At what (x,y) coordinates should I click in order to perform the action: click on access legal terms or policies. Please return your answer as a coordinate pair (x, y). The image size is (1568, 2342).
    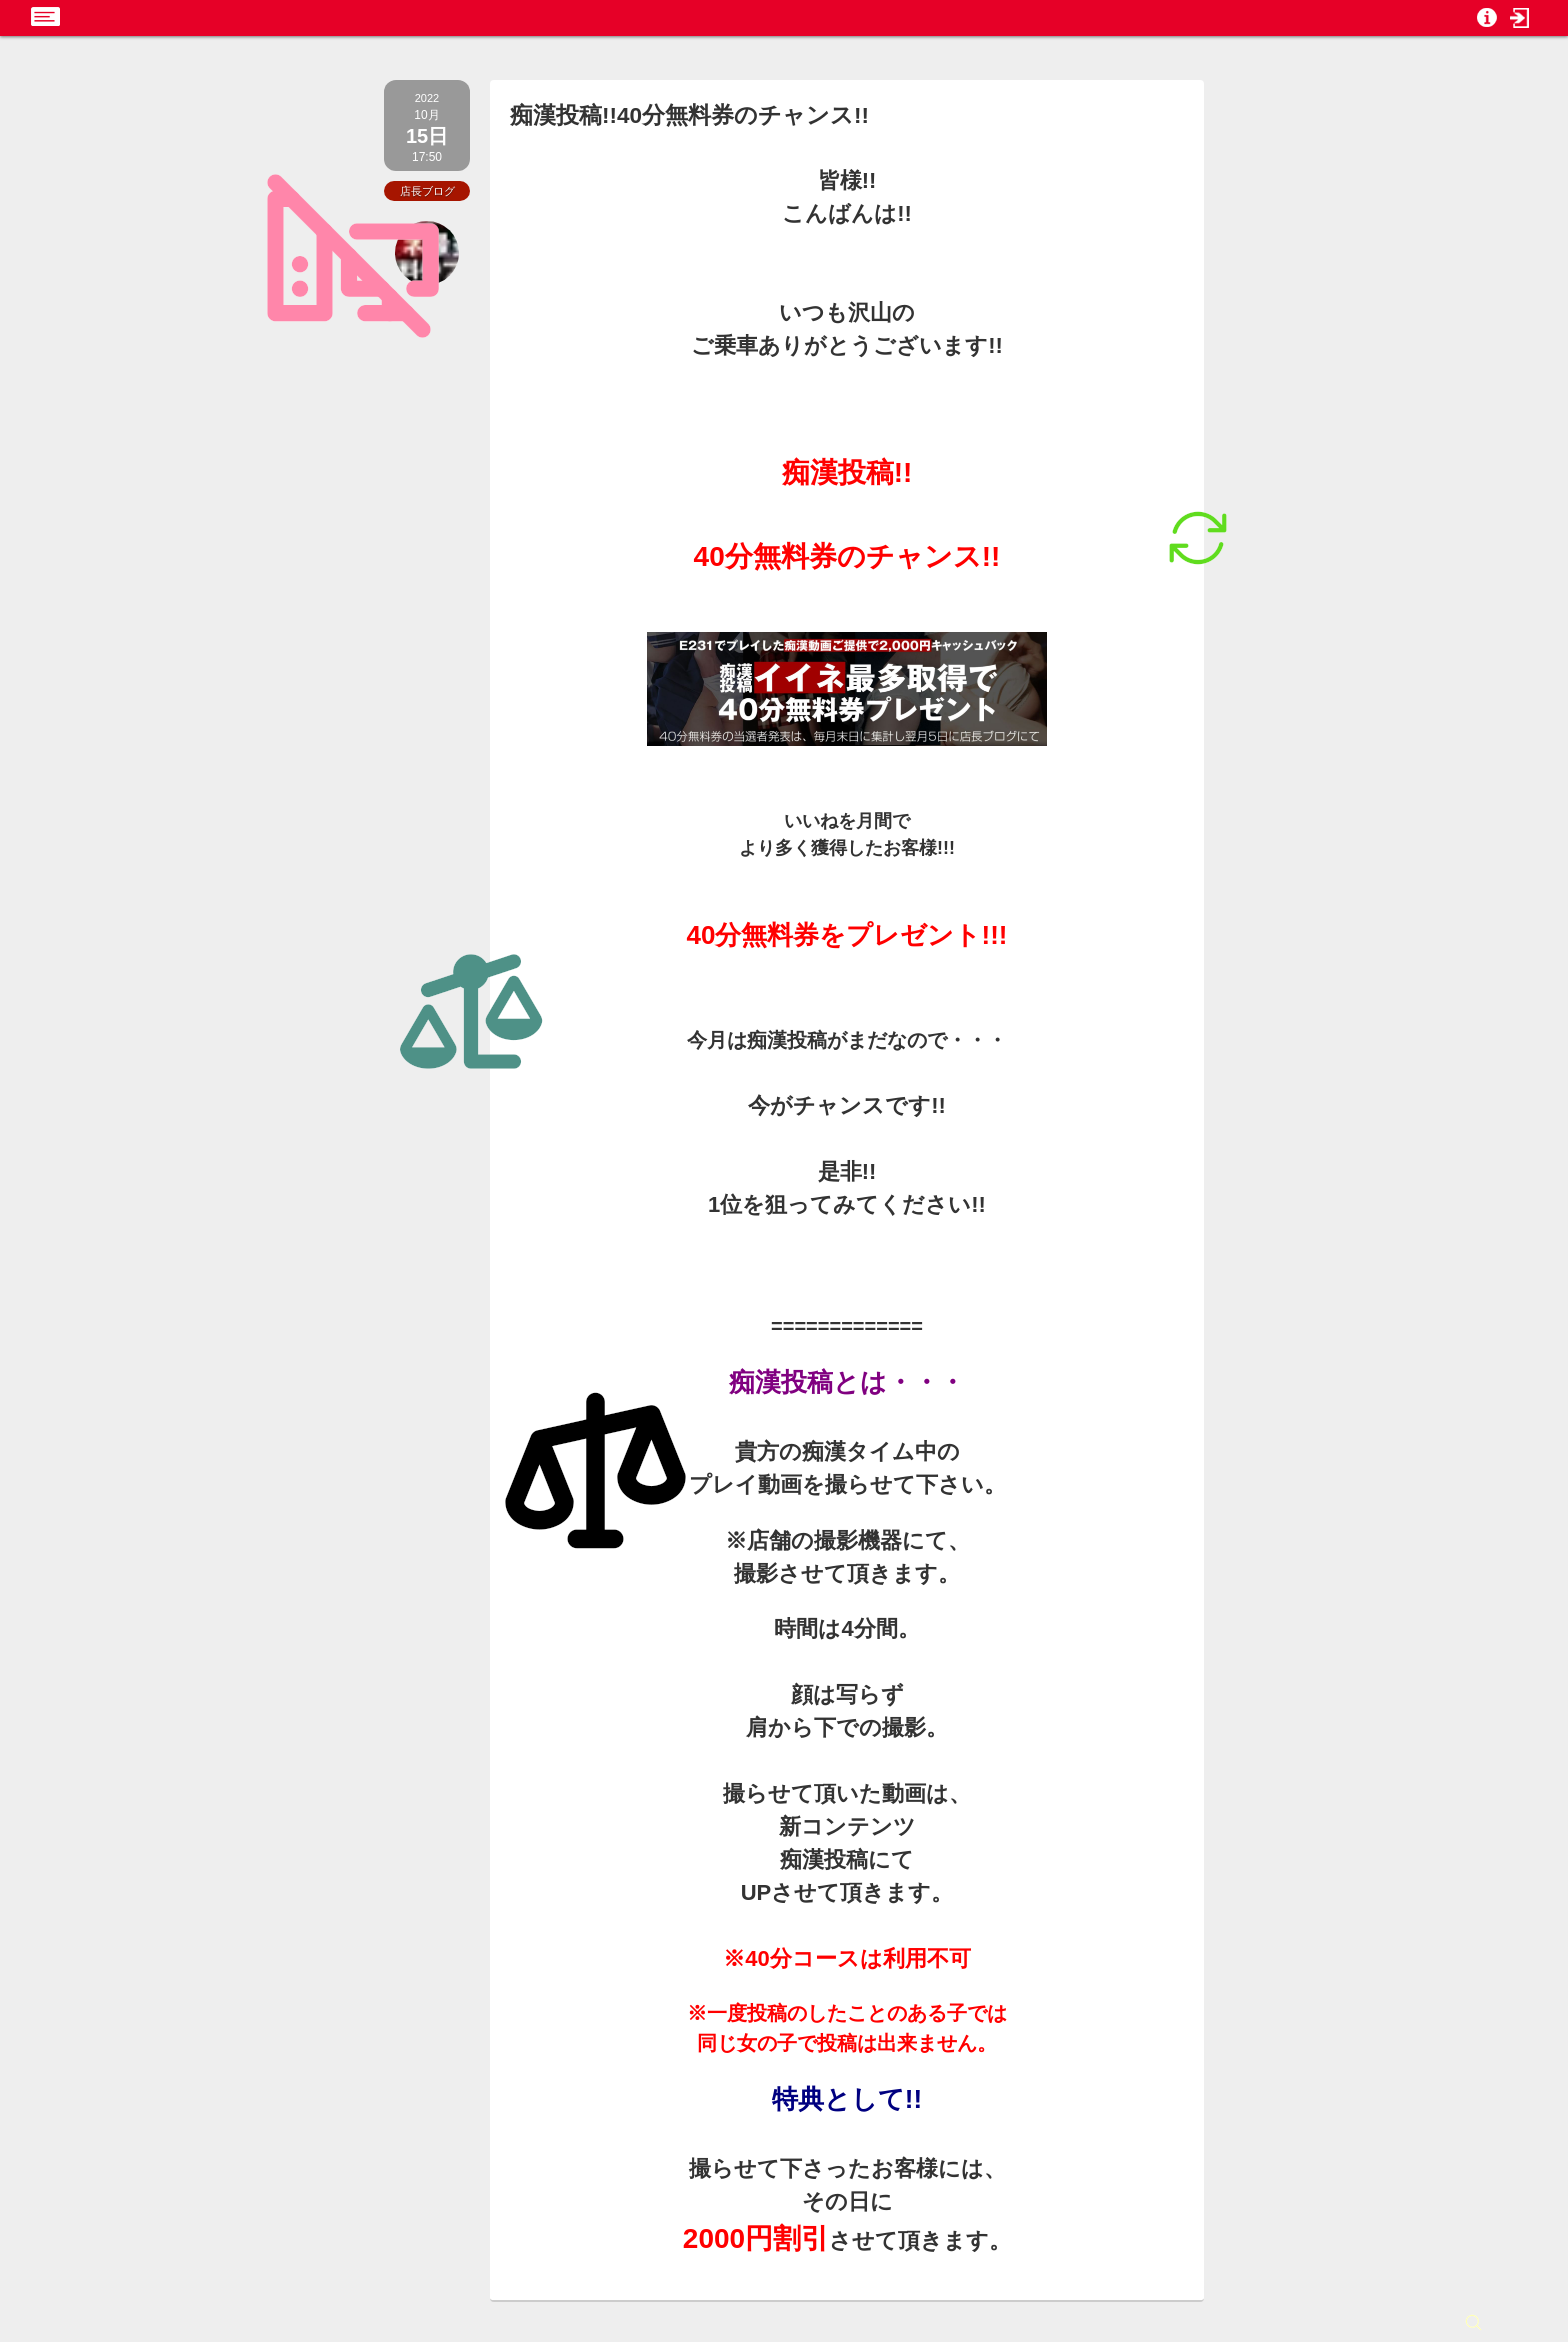
    Looking at the image, I should click on (595, 1470).